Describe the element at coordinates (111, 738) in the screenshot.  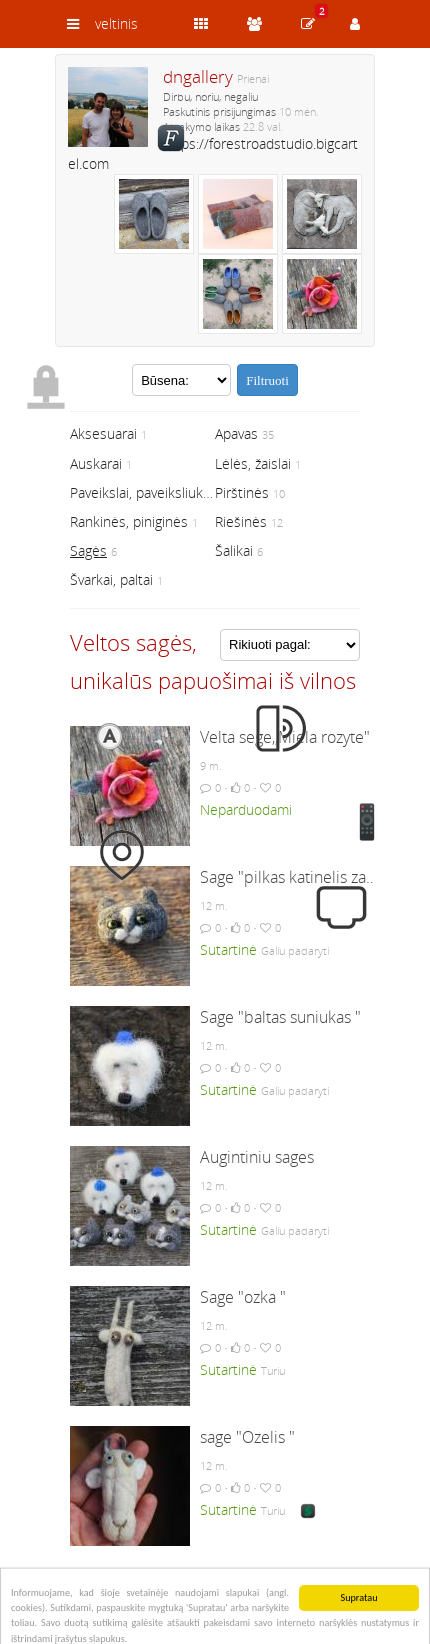
I see `search within file contents` at that location.